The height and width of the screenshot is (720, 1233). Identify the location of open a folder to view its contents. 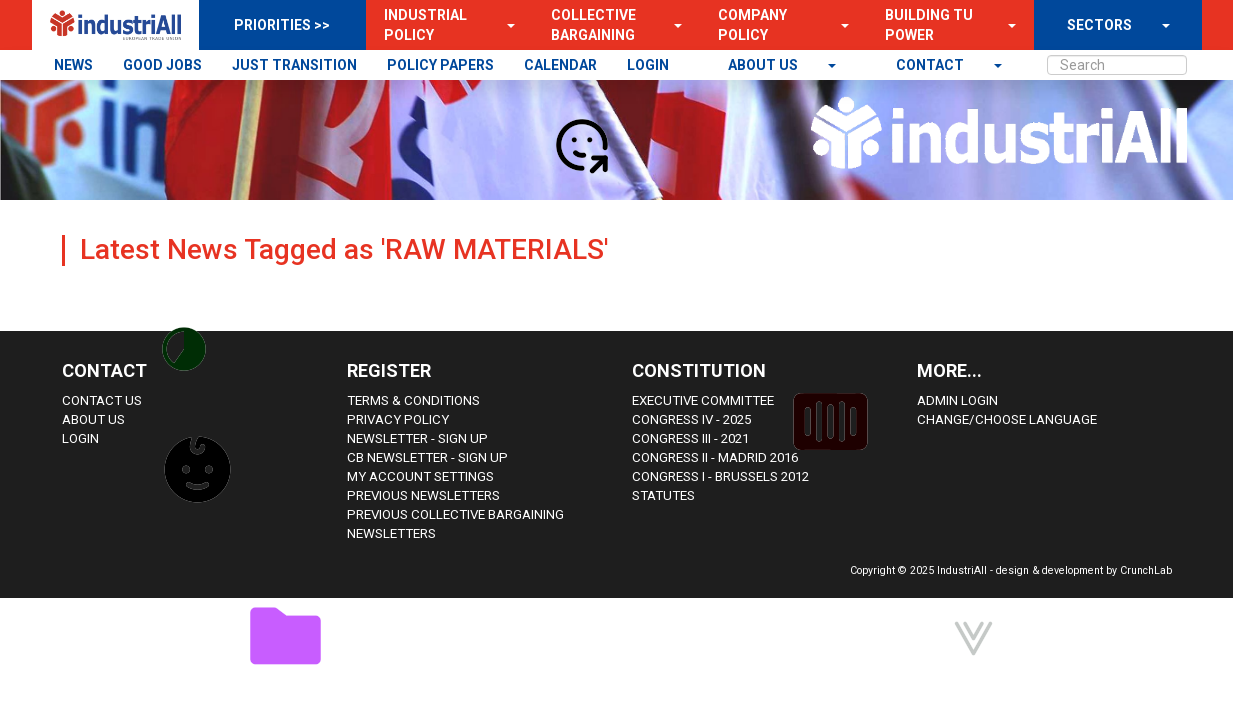
(285, 634).